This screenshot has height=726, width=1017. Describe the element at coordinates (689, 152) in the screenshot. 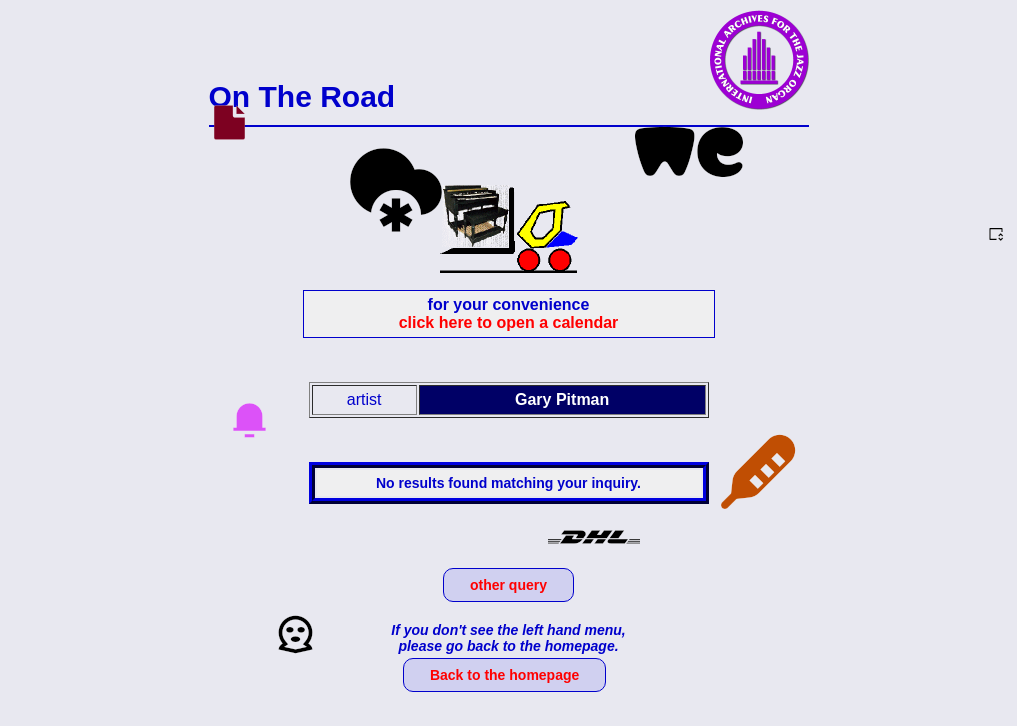

I see `open wetransfer file sharing service` at that location.